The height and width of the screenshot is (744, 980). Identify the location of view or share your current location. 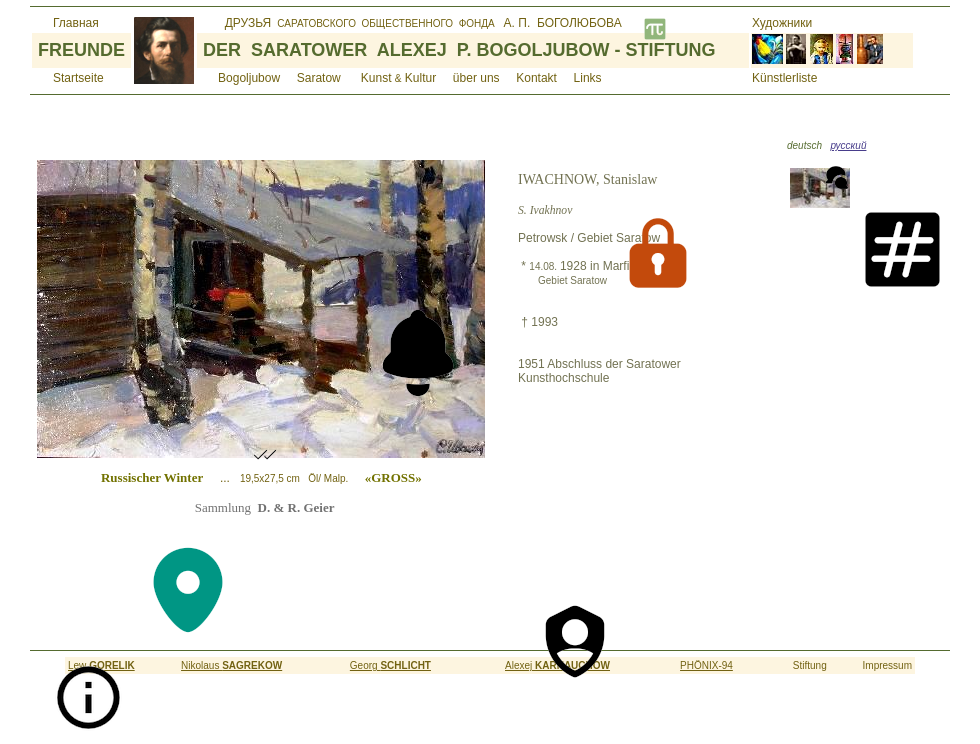
(188, 590).